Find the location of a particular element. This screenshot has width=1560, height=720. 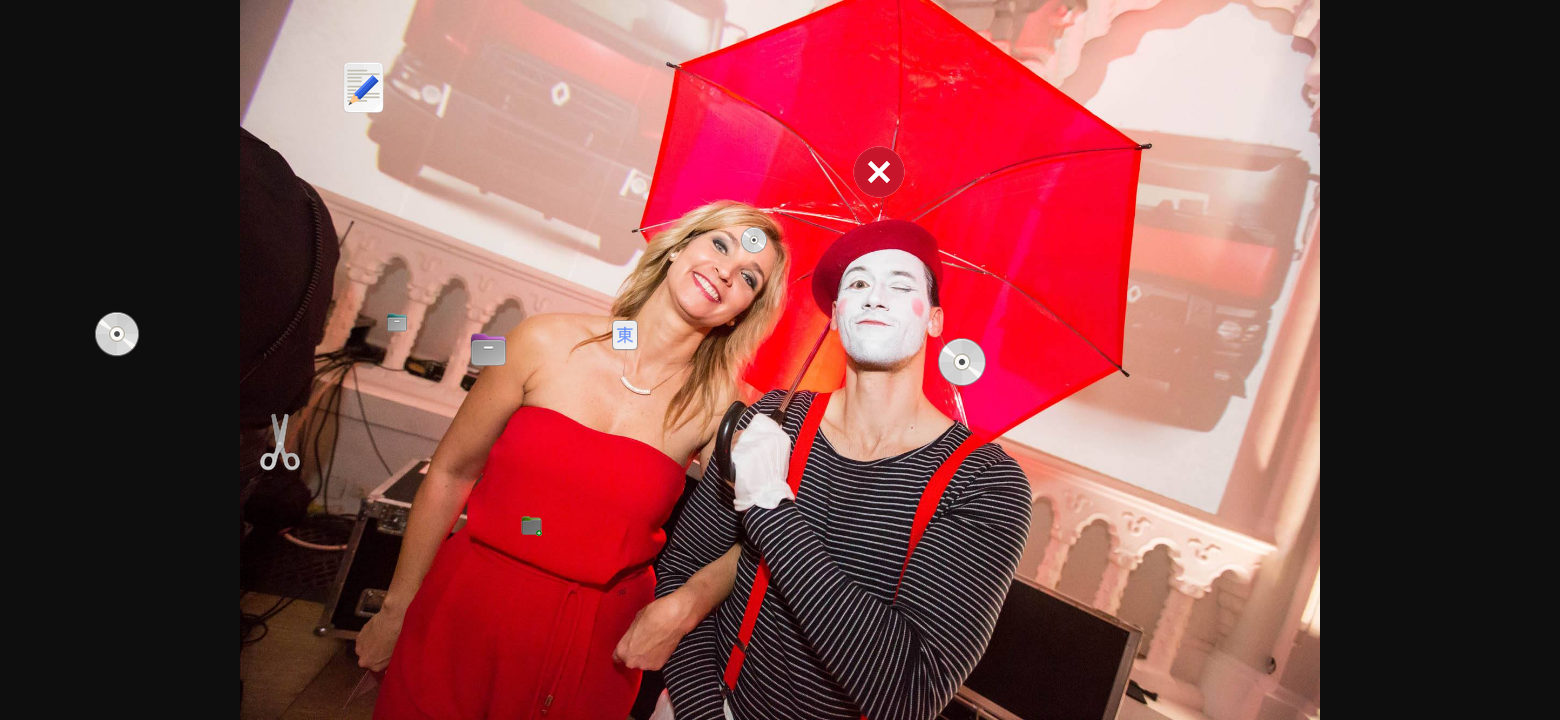

indicates a DVD-RW drive or rewritable disc device is located at coordinates (754, 240).